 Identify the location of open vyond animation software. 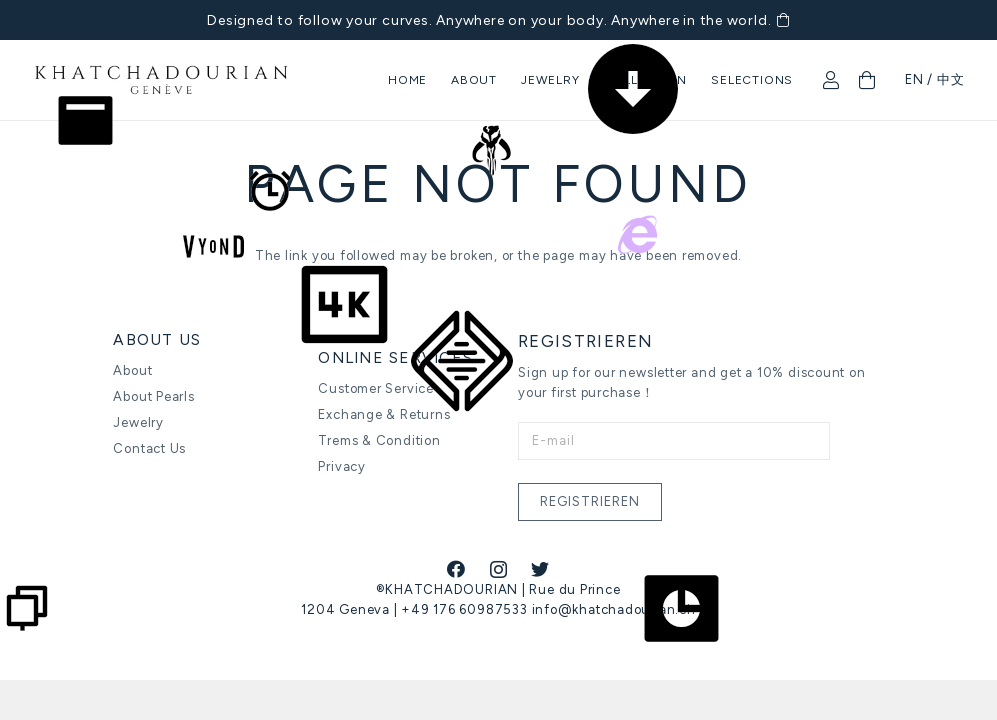
(213, 246).